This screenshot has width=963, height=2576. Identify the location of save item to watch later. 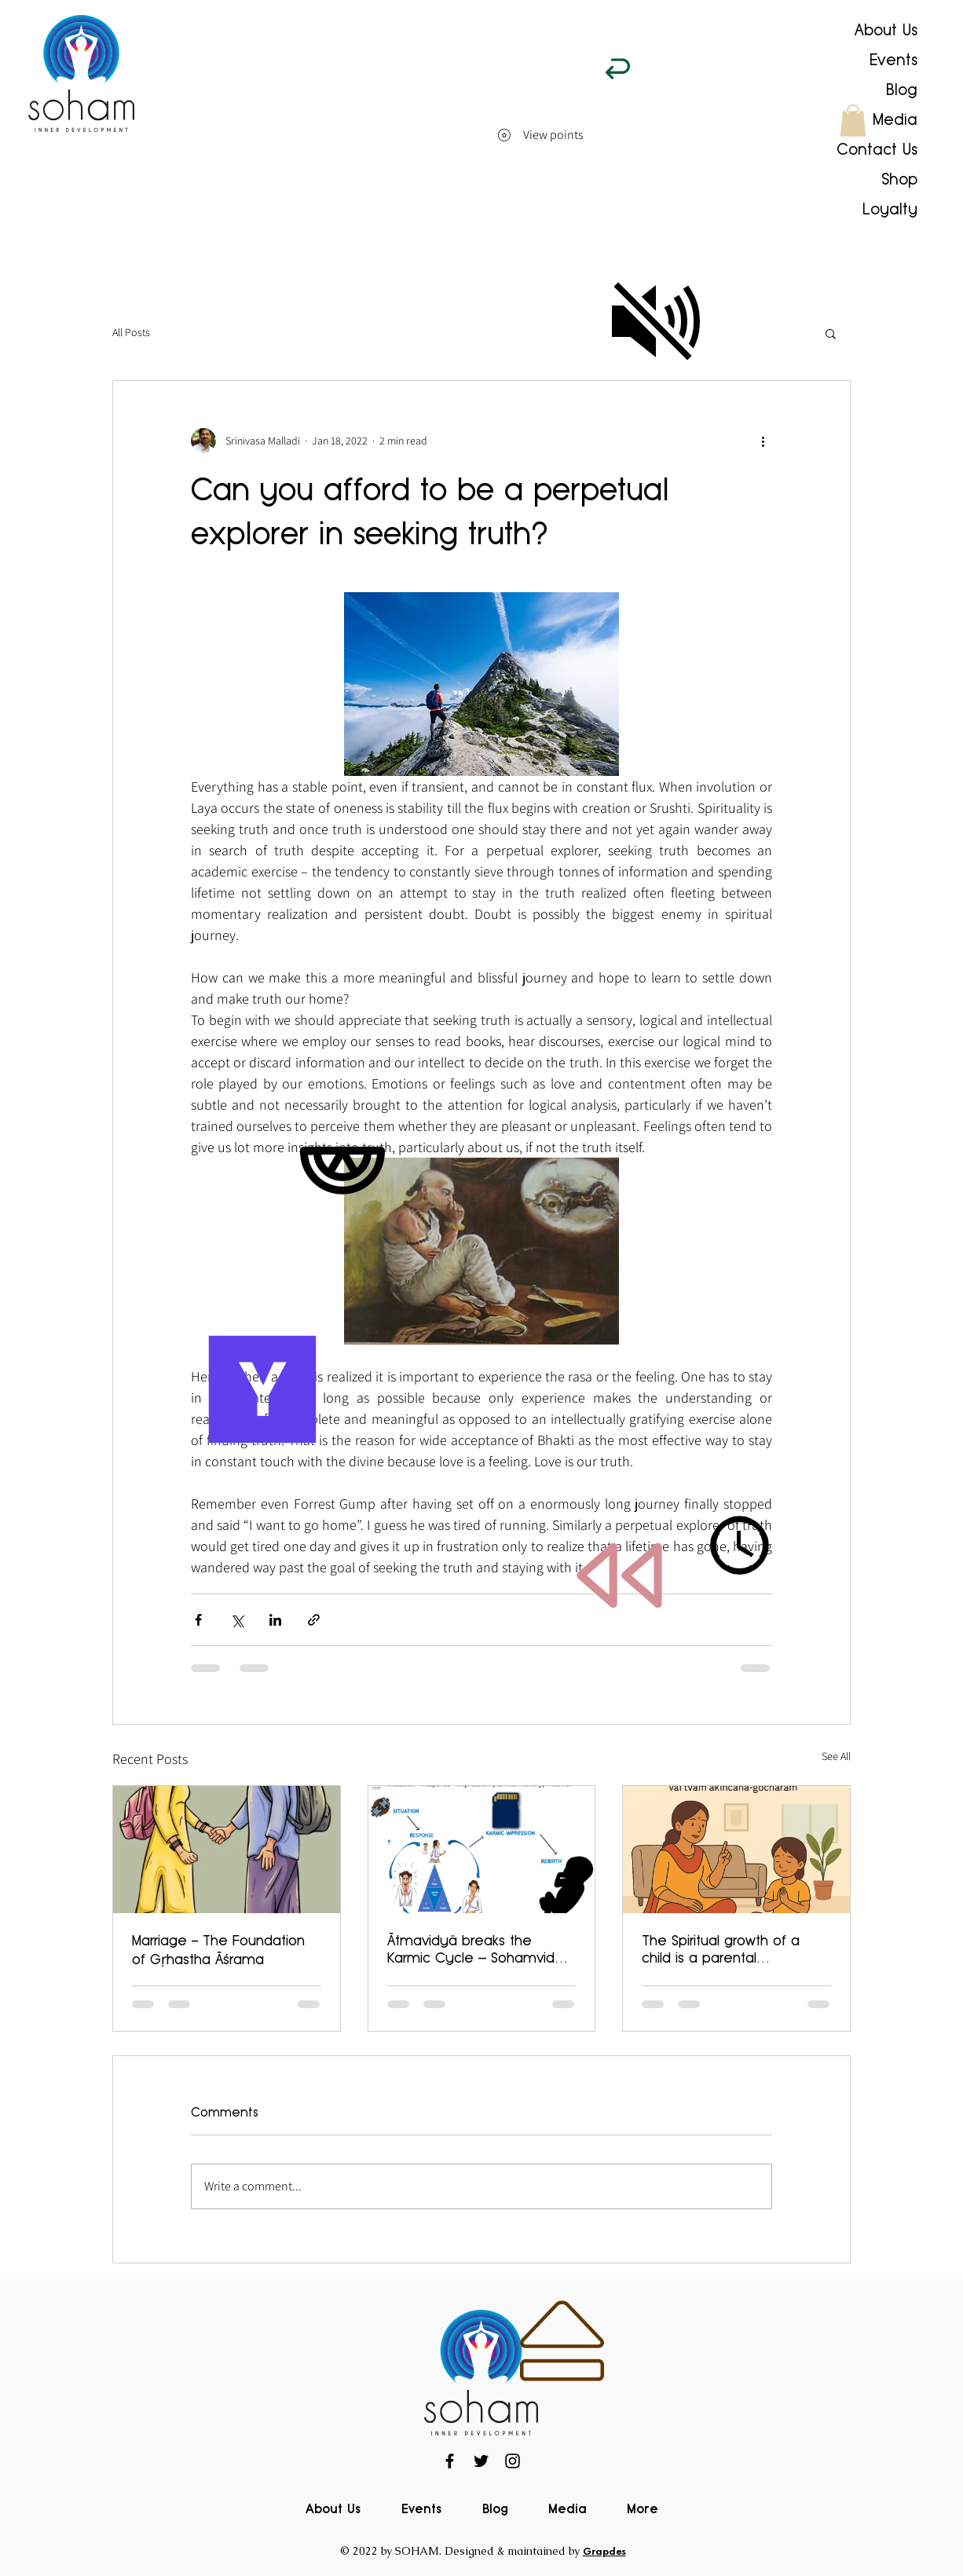
(739, 1545).